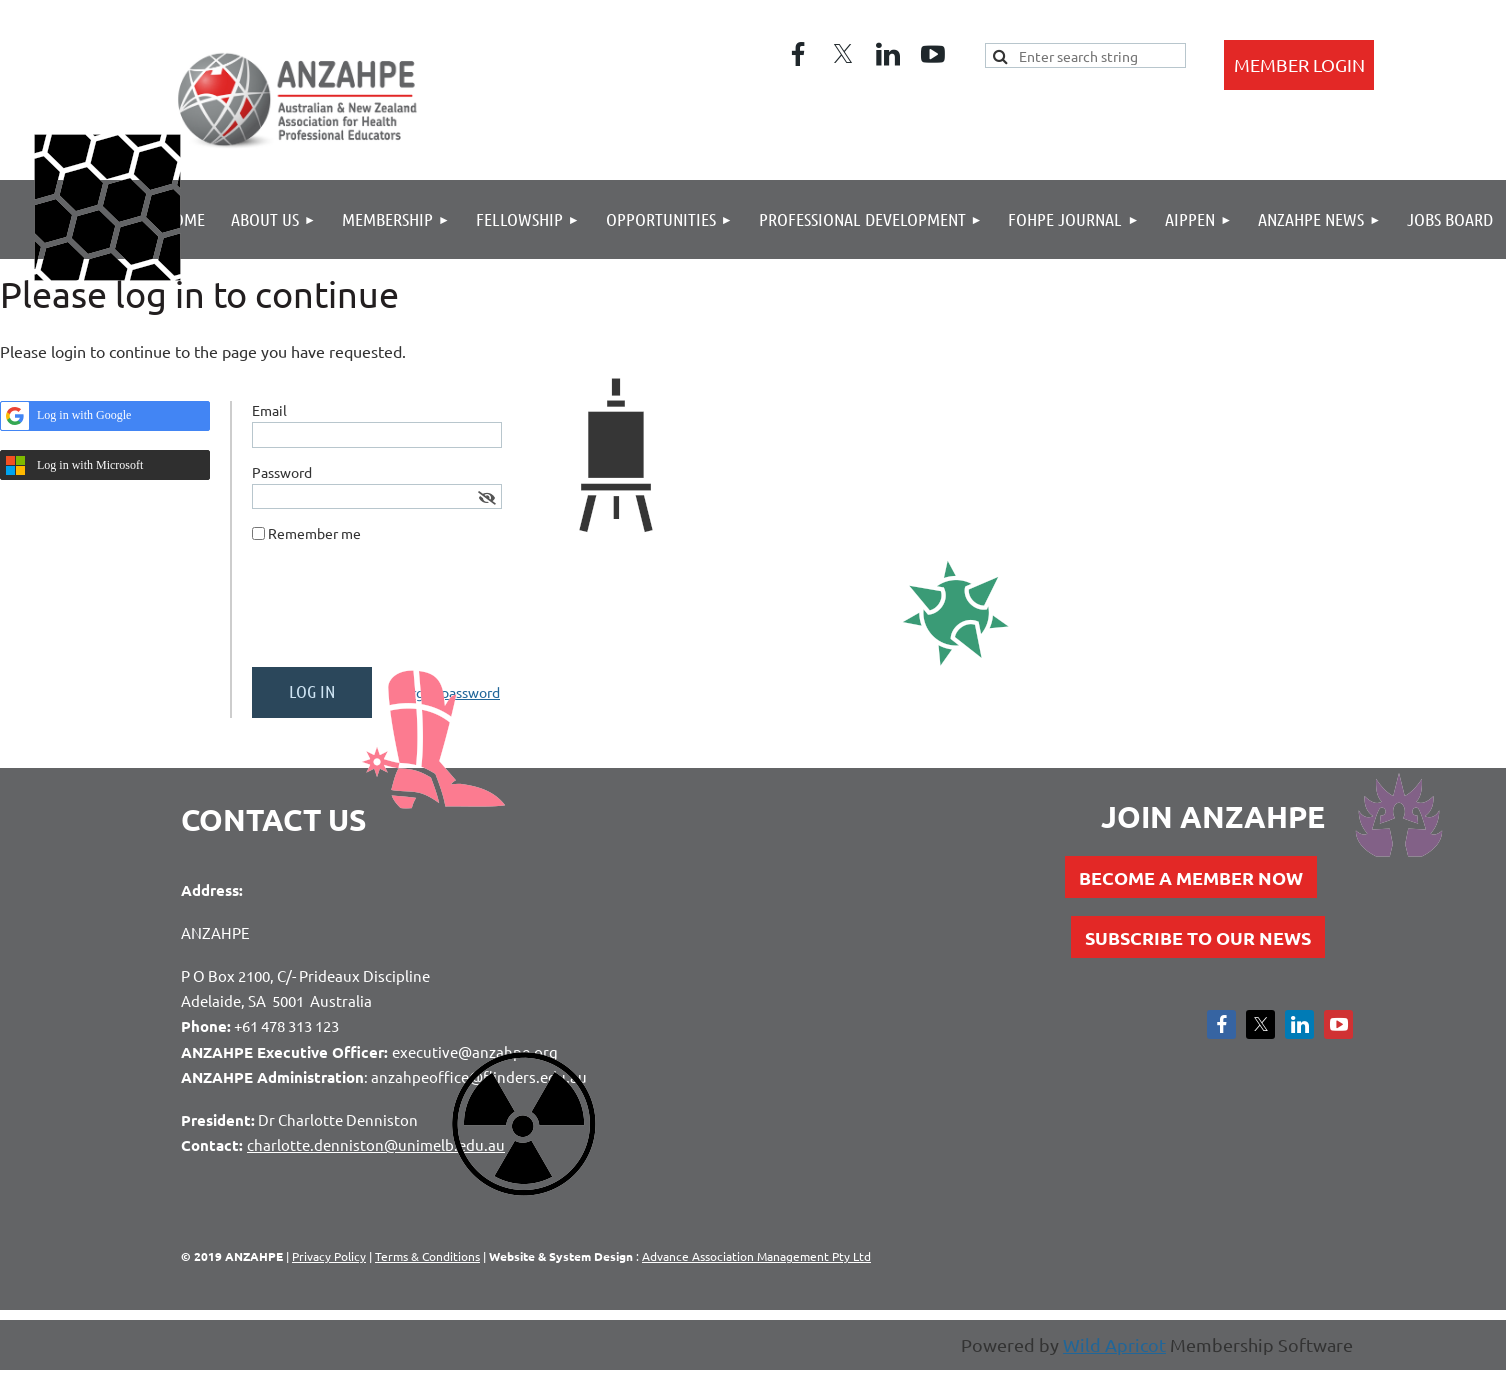  I want to click on indicates radioactive or hazardous material warning, so click(524, 1124).